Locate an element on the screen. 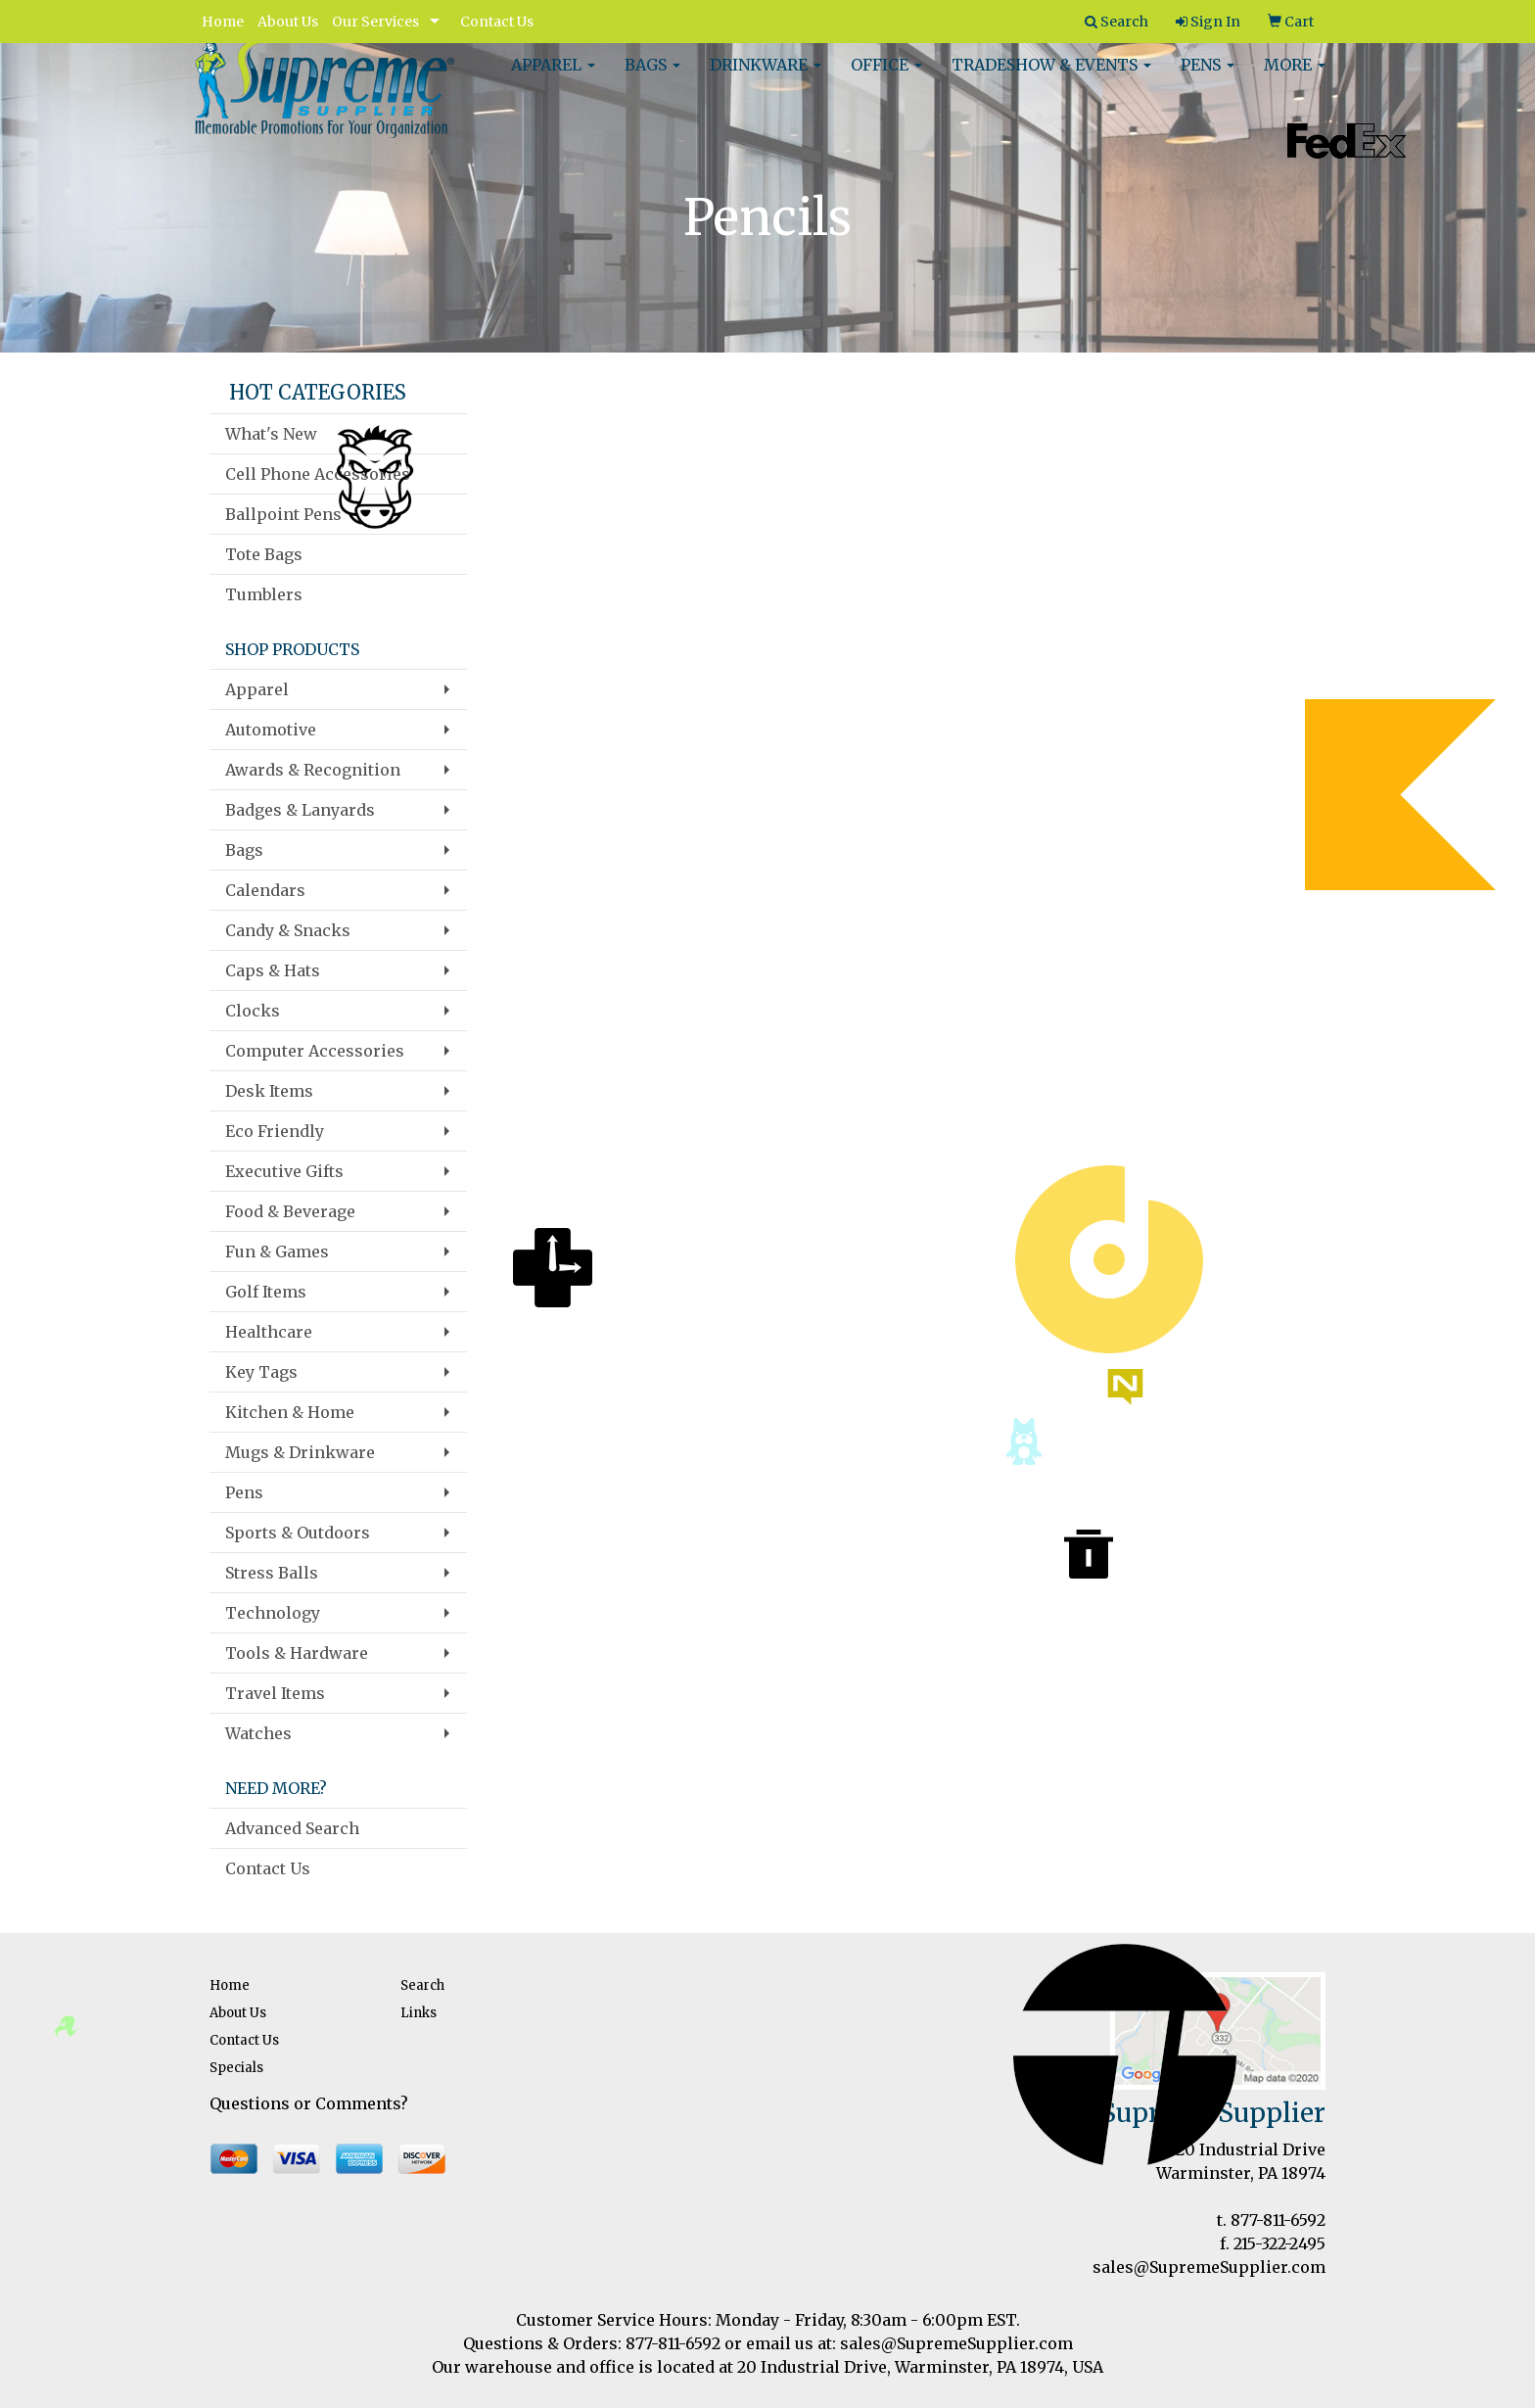 The width and height of the screenshot is (1535, 2408). link to or open ameba account is located at coordinates (1024, 1441).